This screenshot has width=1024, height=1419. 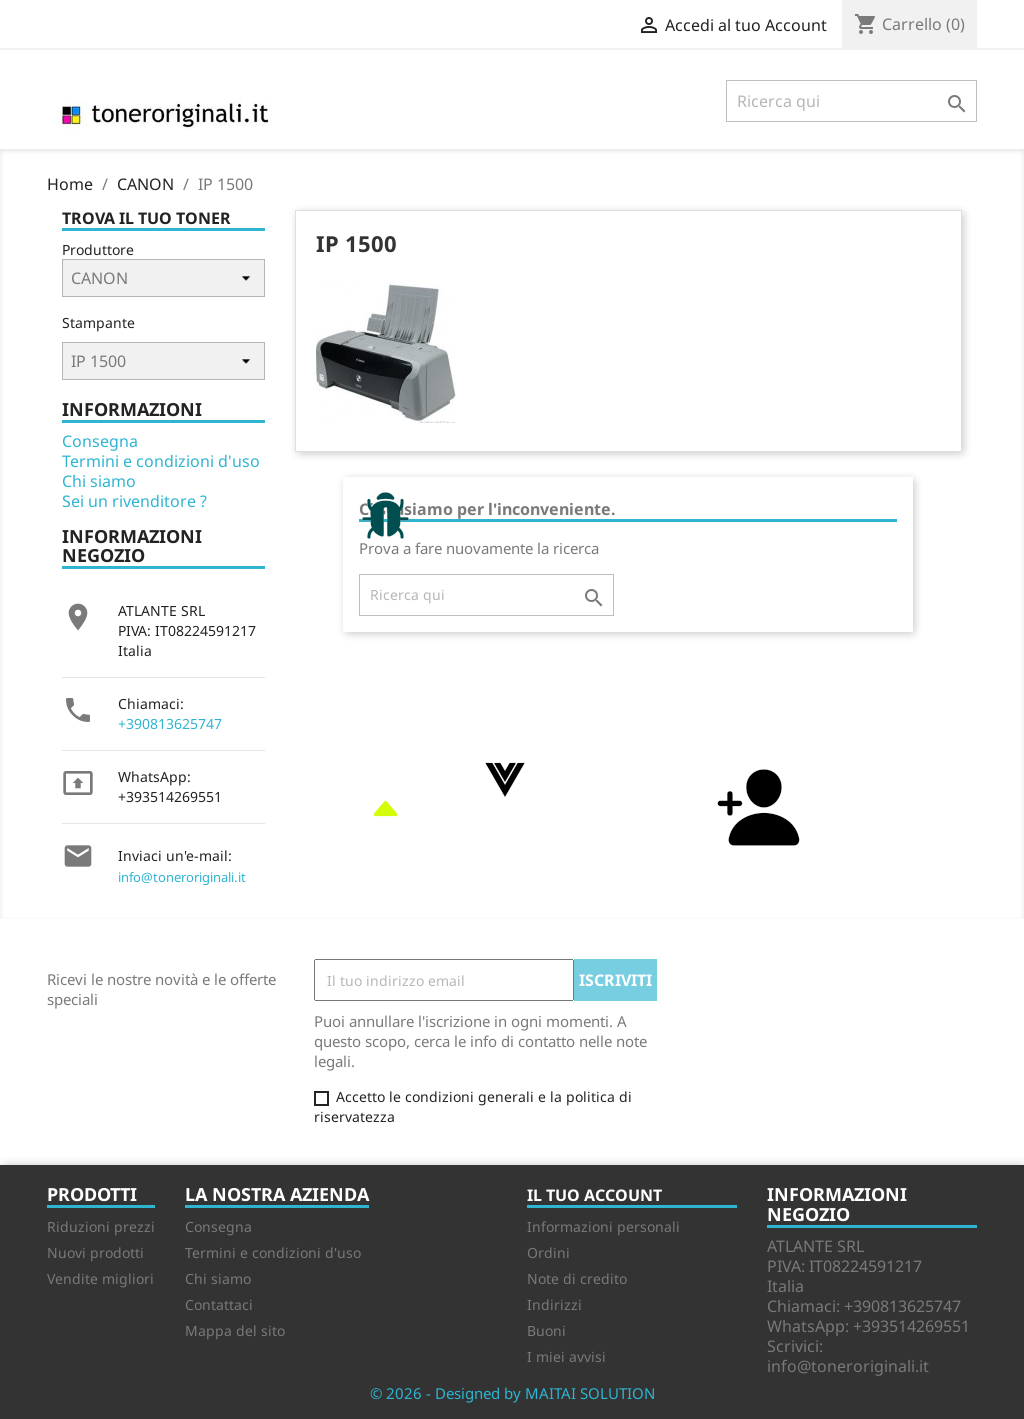 I want to click on report a bug or issue, so click(x=385, y=515).